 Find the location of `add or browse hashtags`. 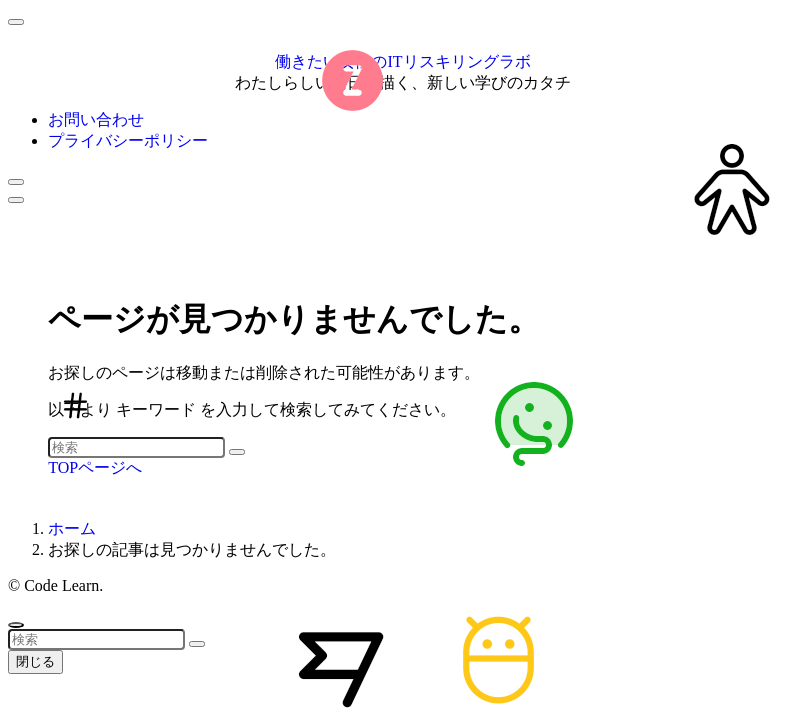

add or browse hashtags is located at coordinates (75, 405).